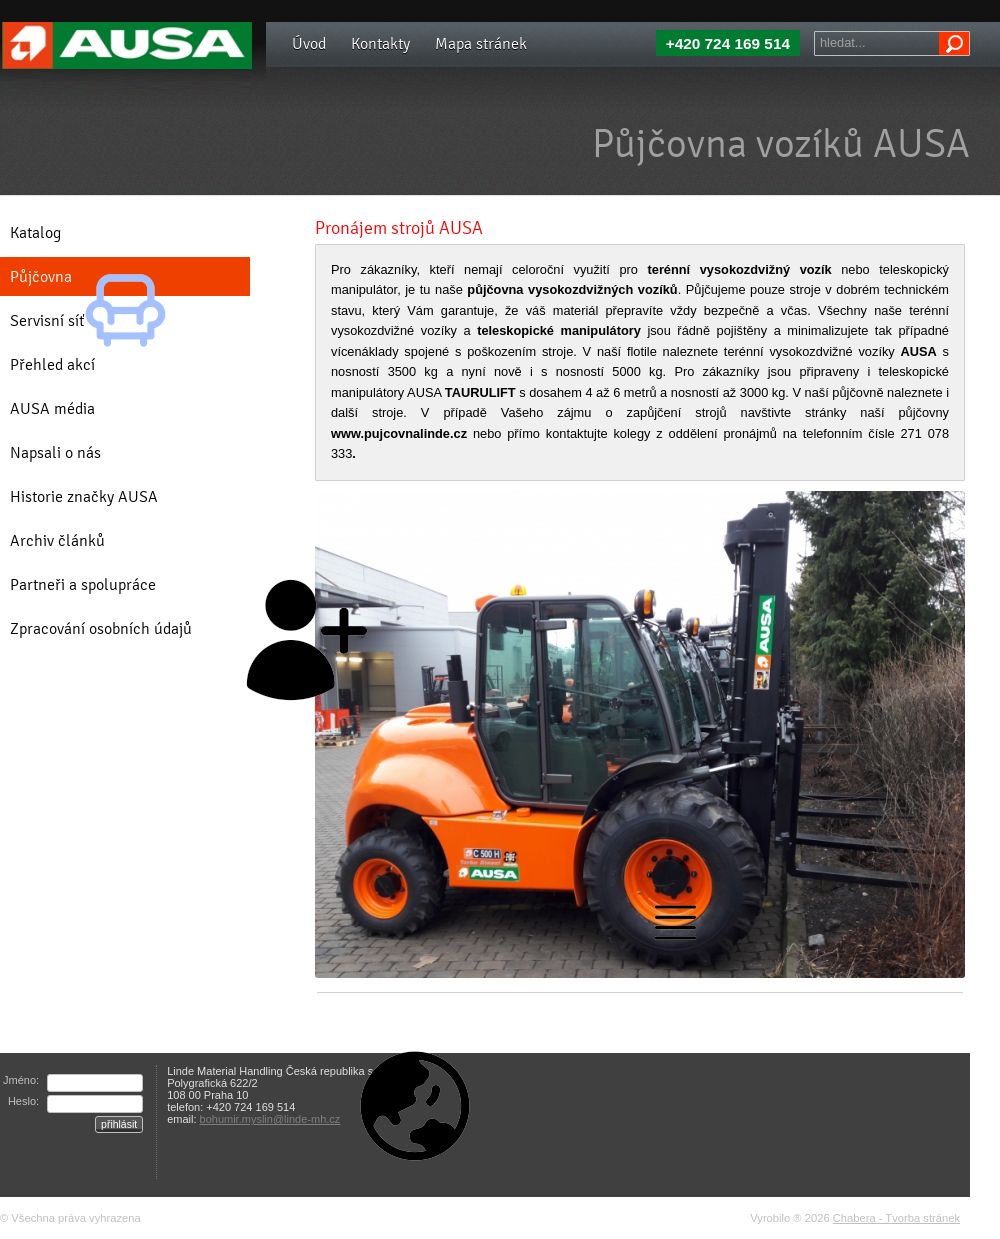 This screenshot has width=1000, height=1239. What do you see at coordinates (675, 922) in the screenshot?
I see `open navigation menu` at bounding box center [675, 922].